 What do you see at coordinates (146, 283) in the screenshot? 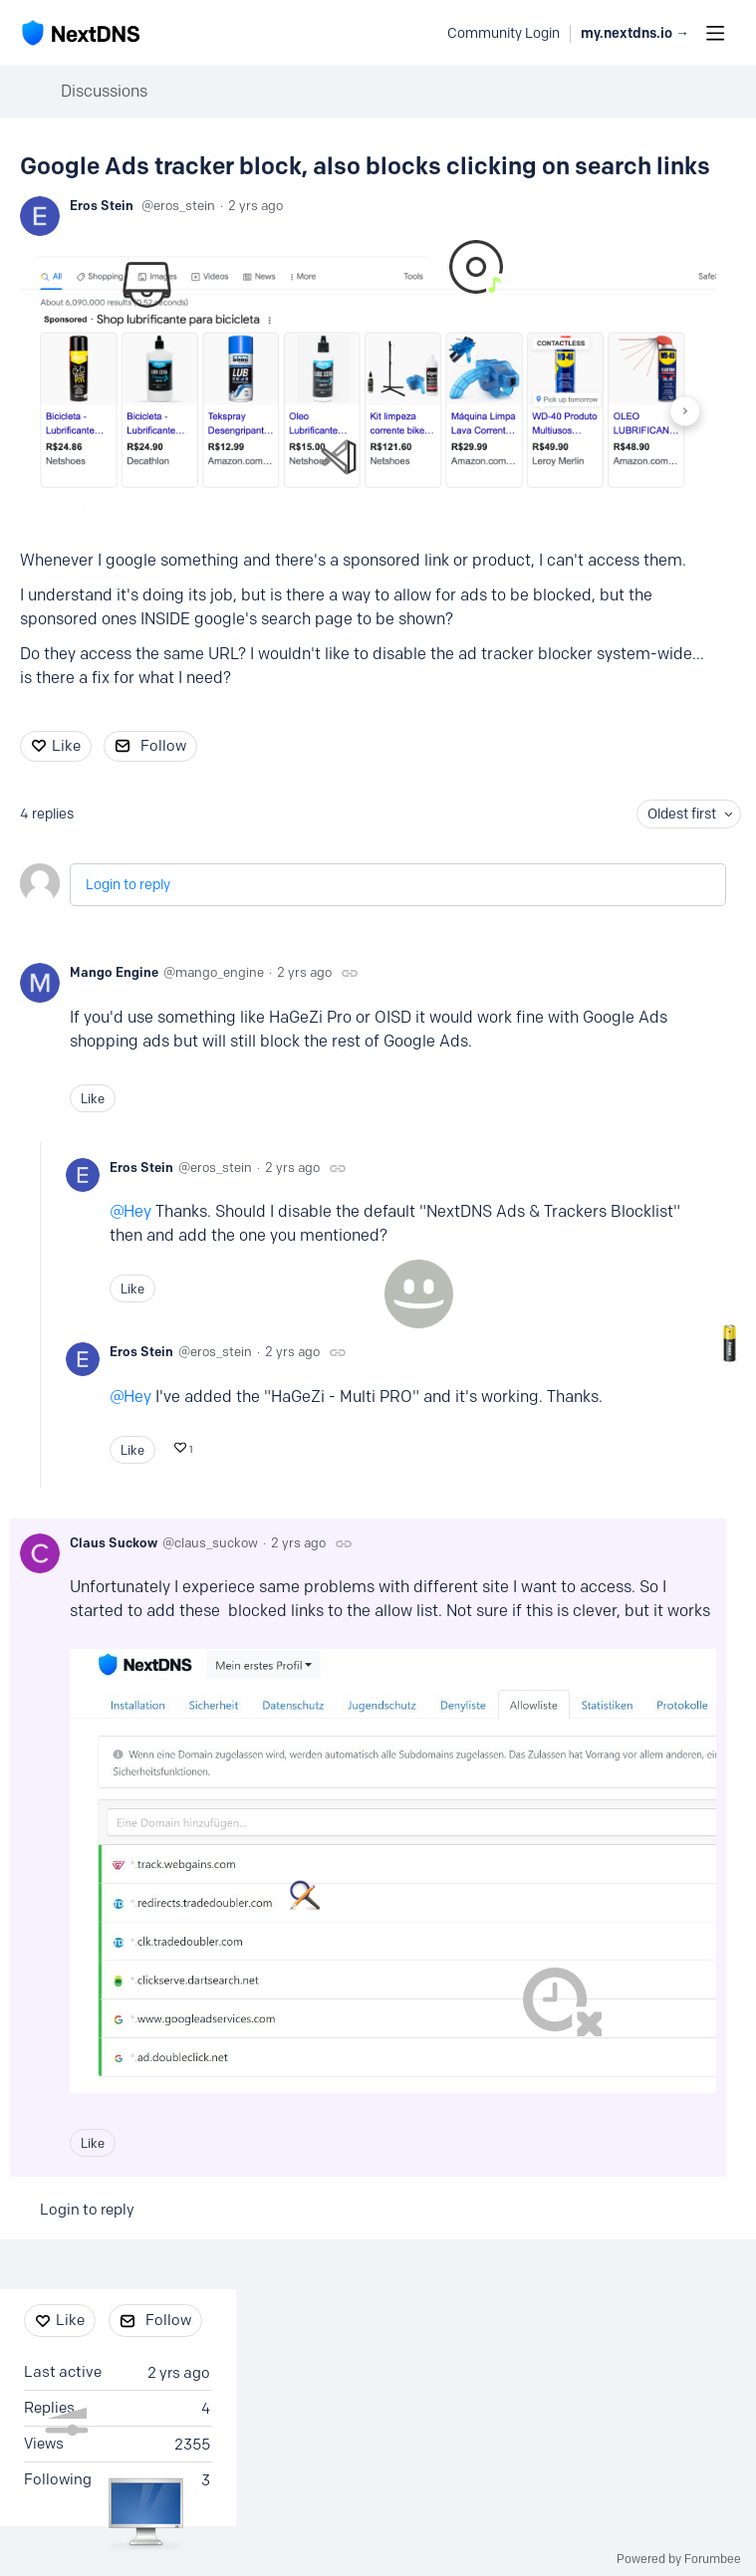
I see `access optical disc drive` at bounding box center [146, 283].